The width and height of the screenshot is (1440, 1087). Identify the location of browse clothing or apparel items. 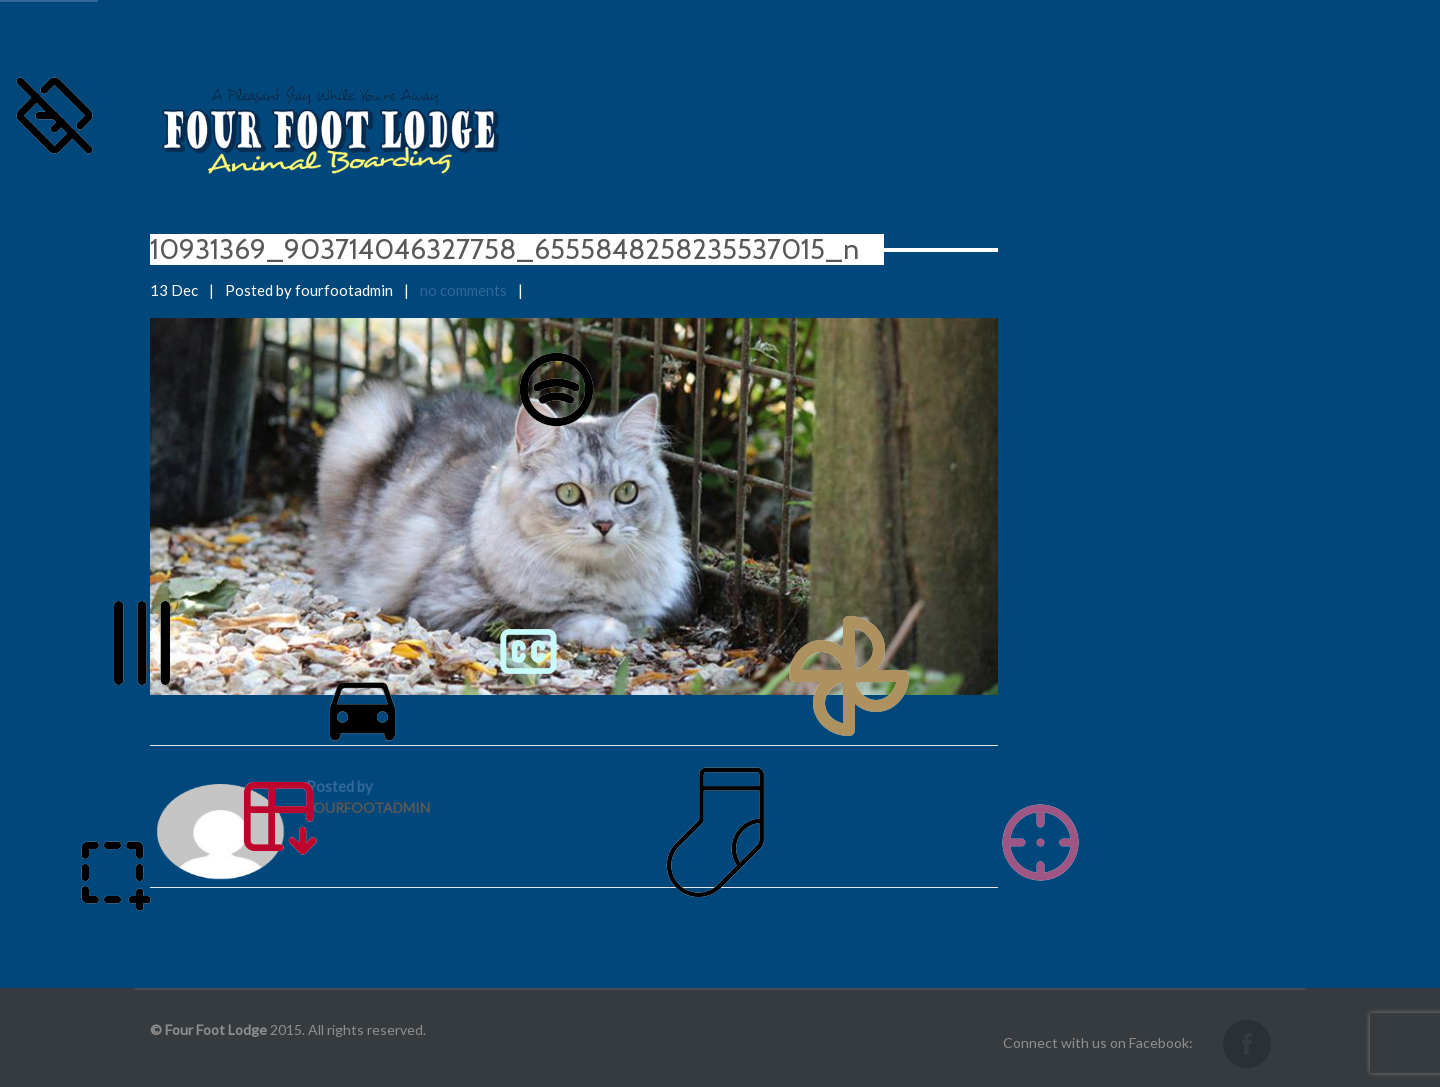
(720, 830).